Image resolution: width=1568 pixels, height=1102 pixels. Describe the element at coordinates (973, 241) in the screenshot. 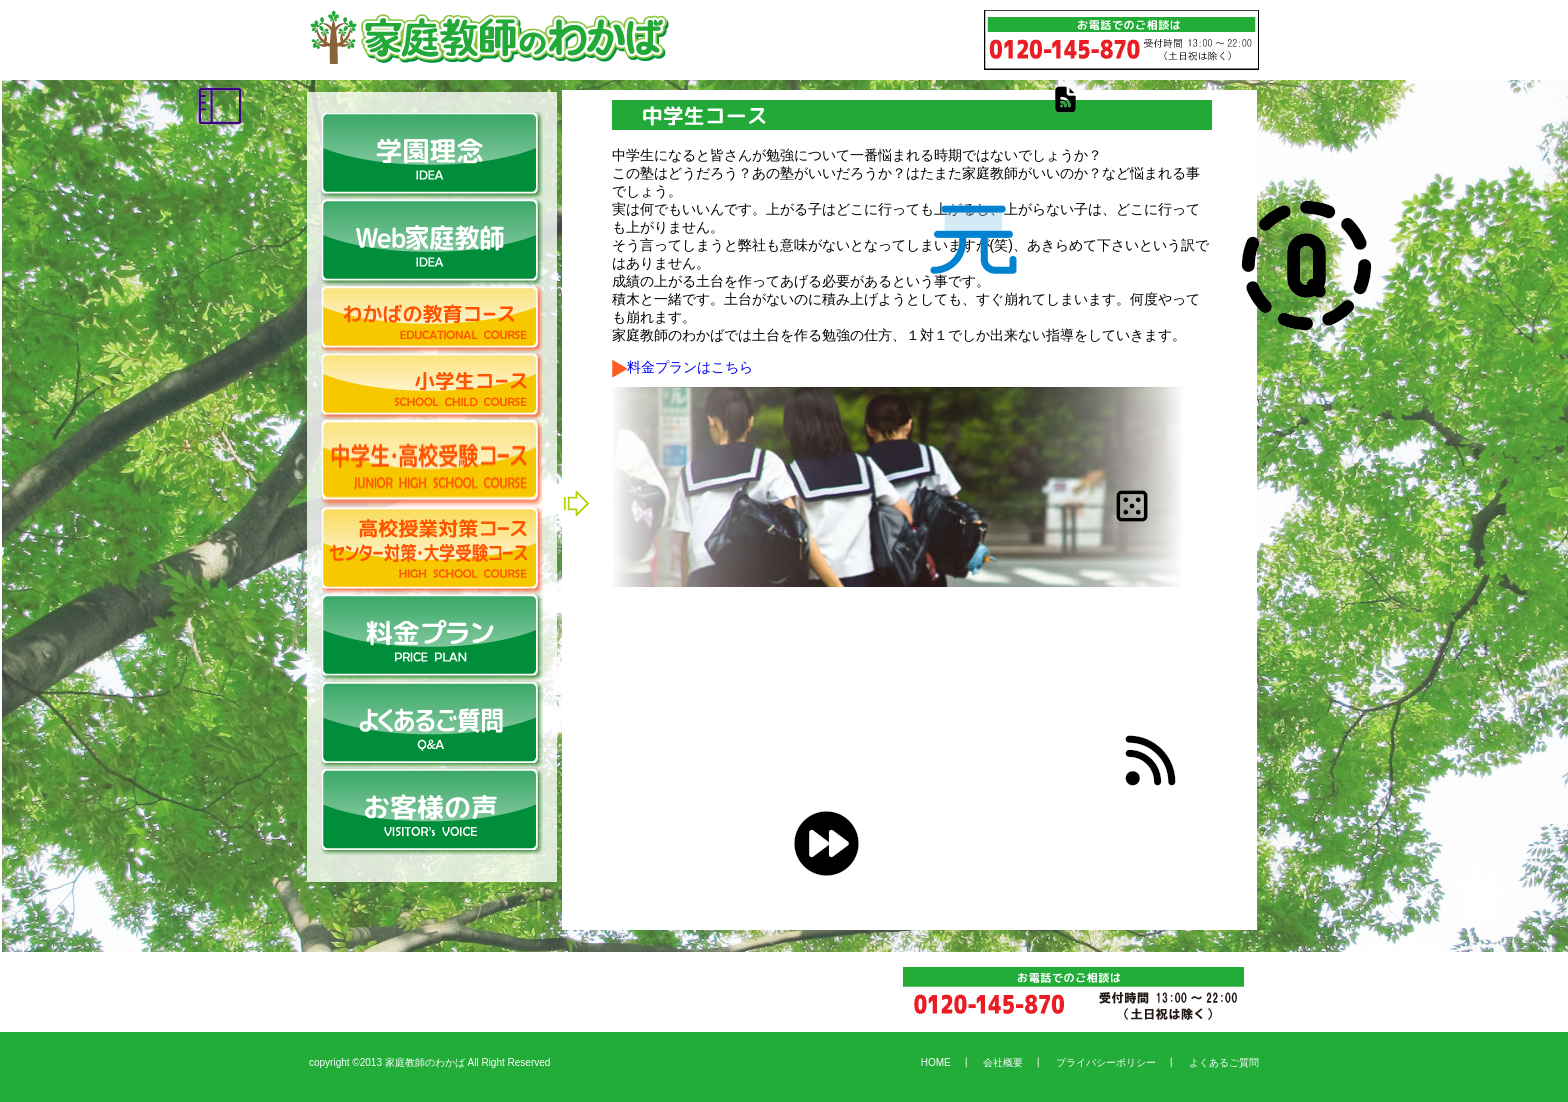

I see `view or convert to chinese yuan currency` at that location.